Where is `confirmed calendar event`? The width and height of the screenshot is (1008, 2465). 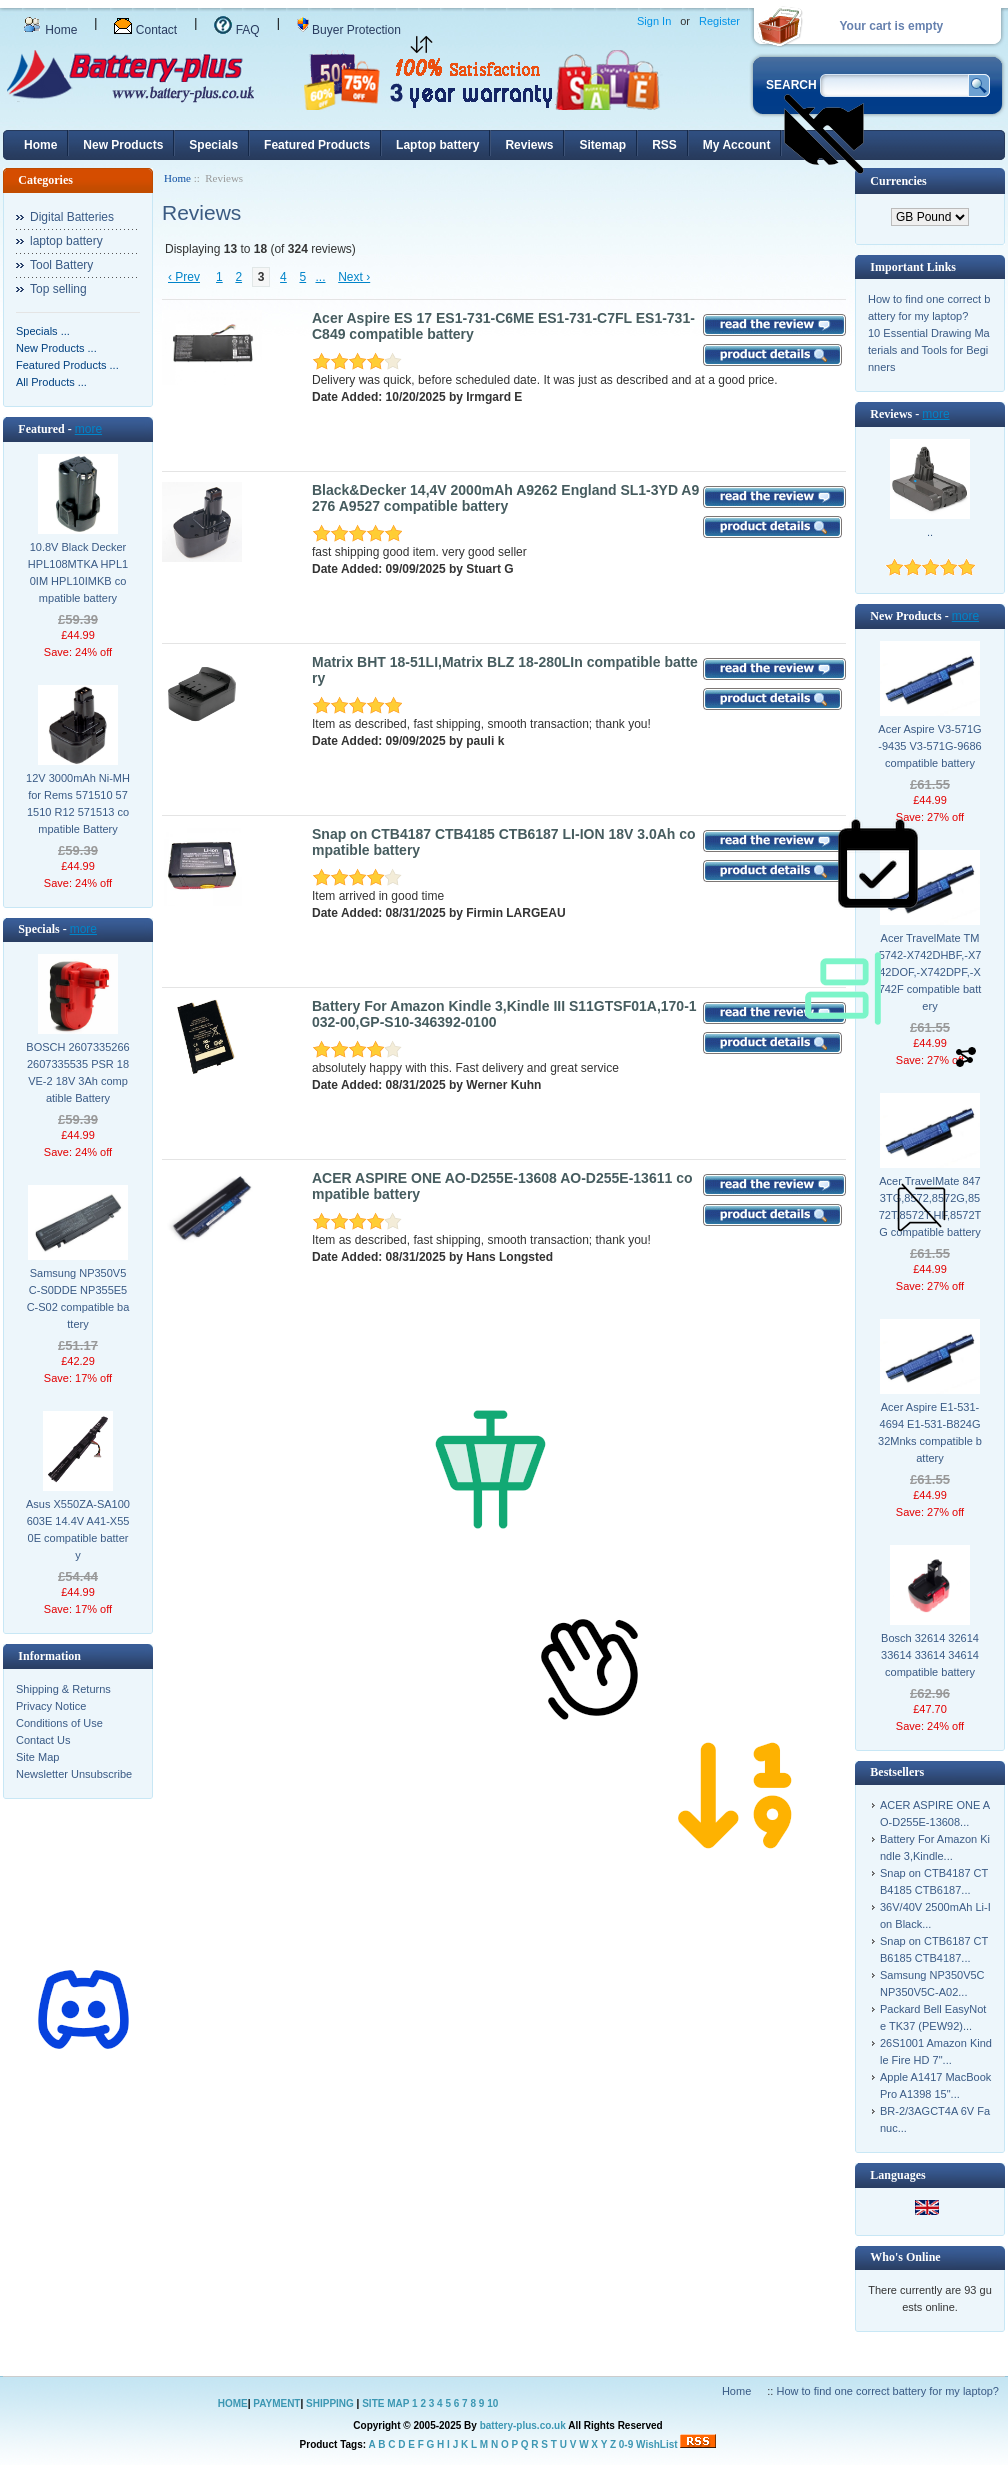 confirmed calendar event is located at coordinates (878, 868).